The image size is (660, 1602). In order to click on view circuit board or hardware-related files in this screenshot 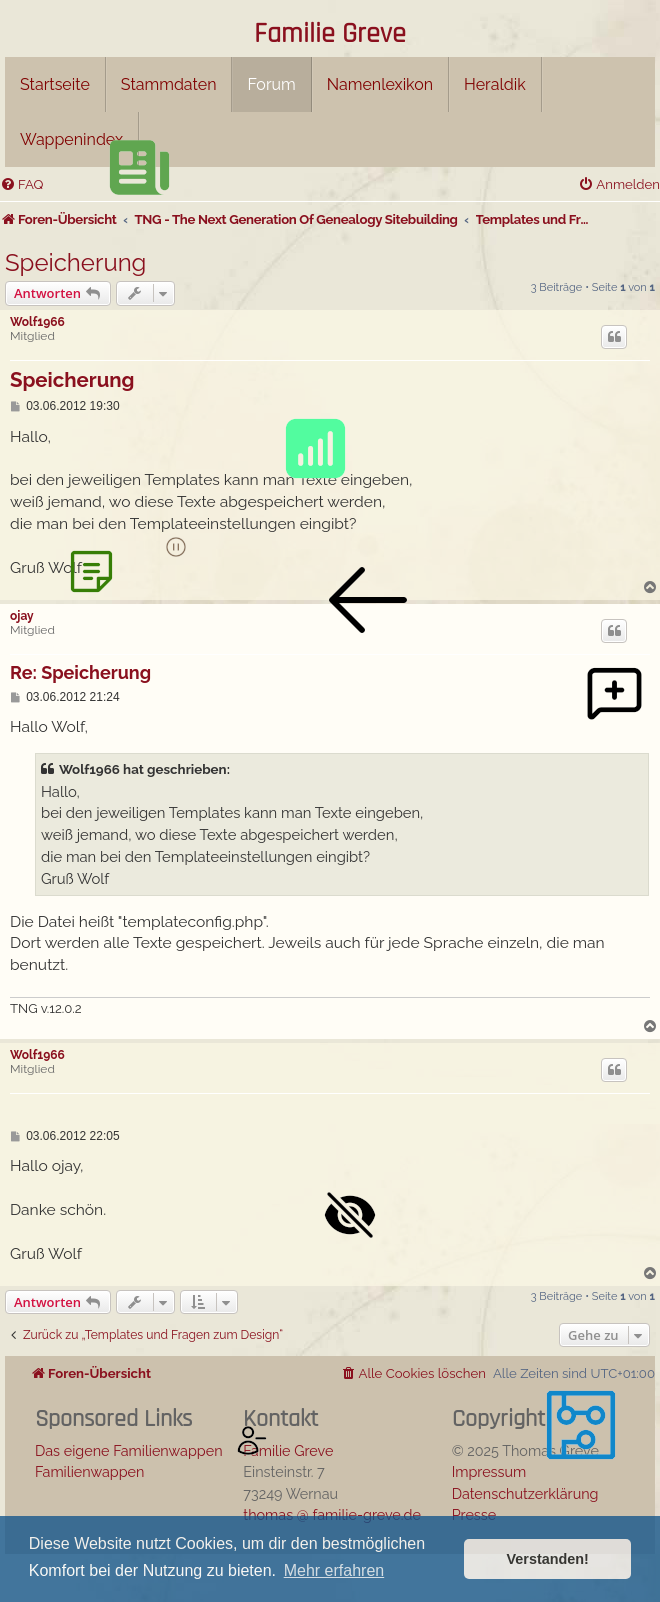, I will do `click(581, 1425)`.